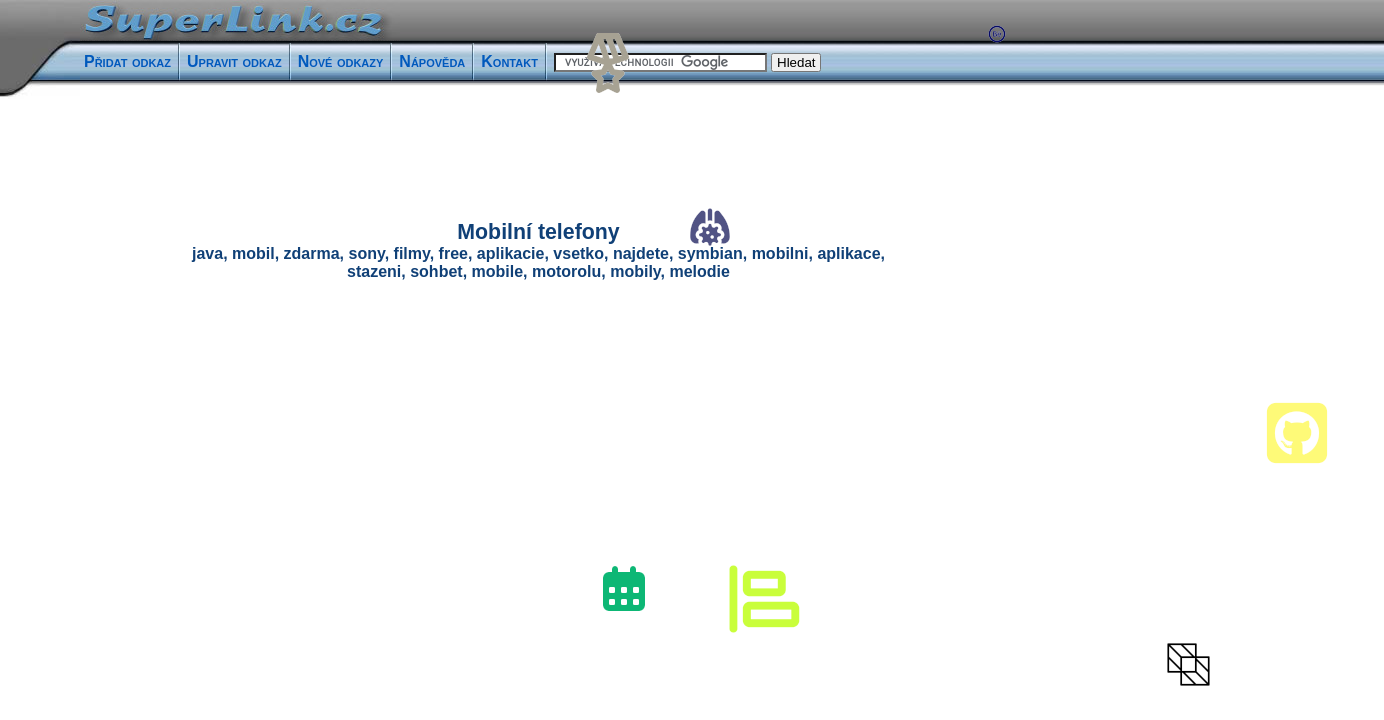 This screenshot has width=1384, height=720. Describe the element at coordinates (608, 63) in the screenshot. I see `view achievements or awards` at that location.